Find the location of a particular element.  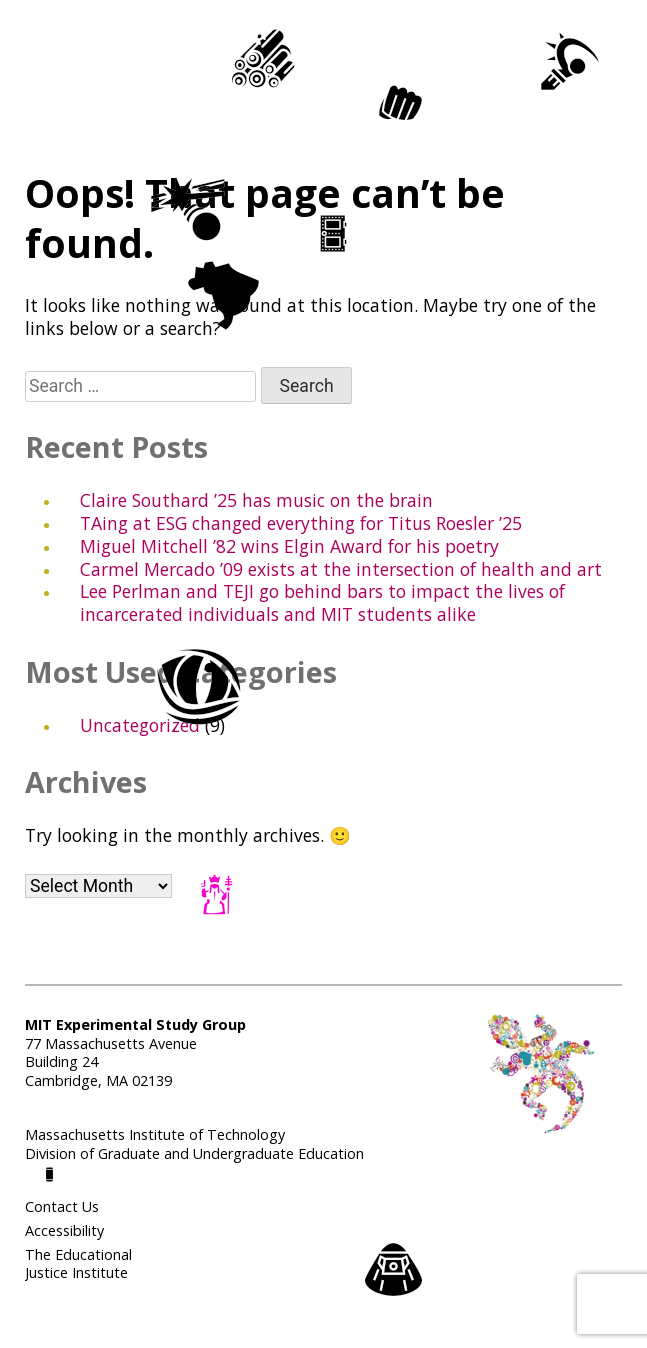

select brazil as your country or region is located at coordinates (223, 295).